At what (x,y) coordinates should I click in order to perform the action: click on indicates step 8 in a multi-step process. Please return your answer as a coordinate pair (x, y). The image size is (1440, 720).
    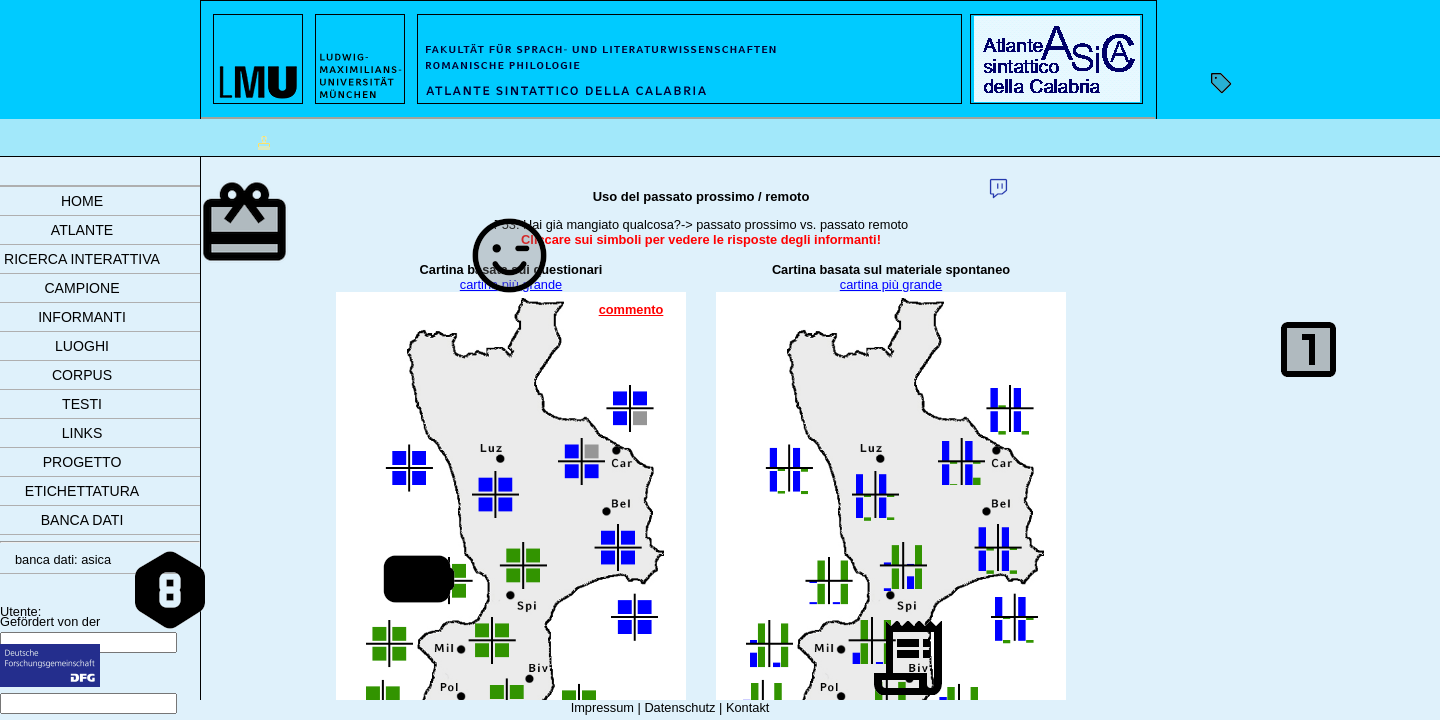
    Looking at the image, I should click on (170, 590).